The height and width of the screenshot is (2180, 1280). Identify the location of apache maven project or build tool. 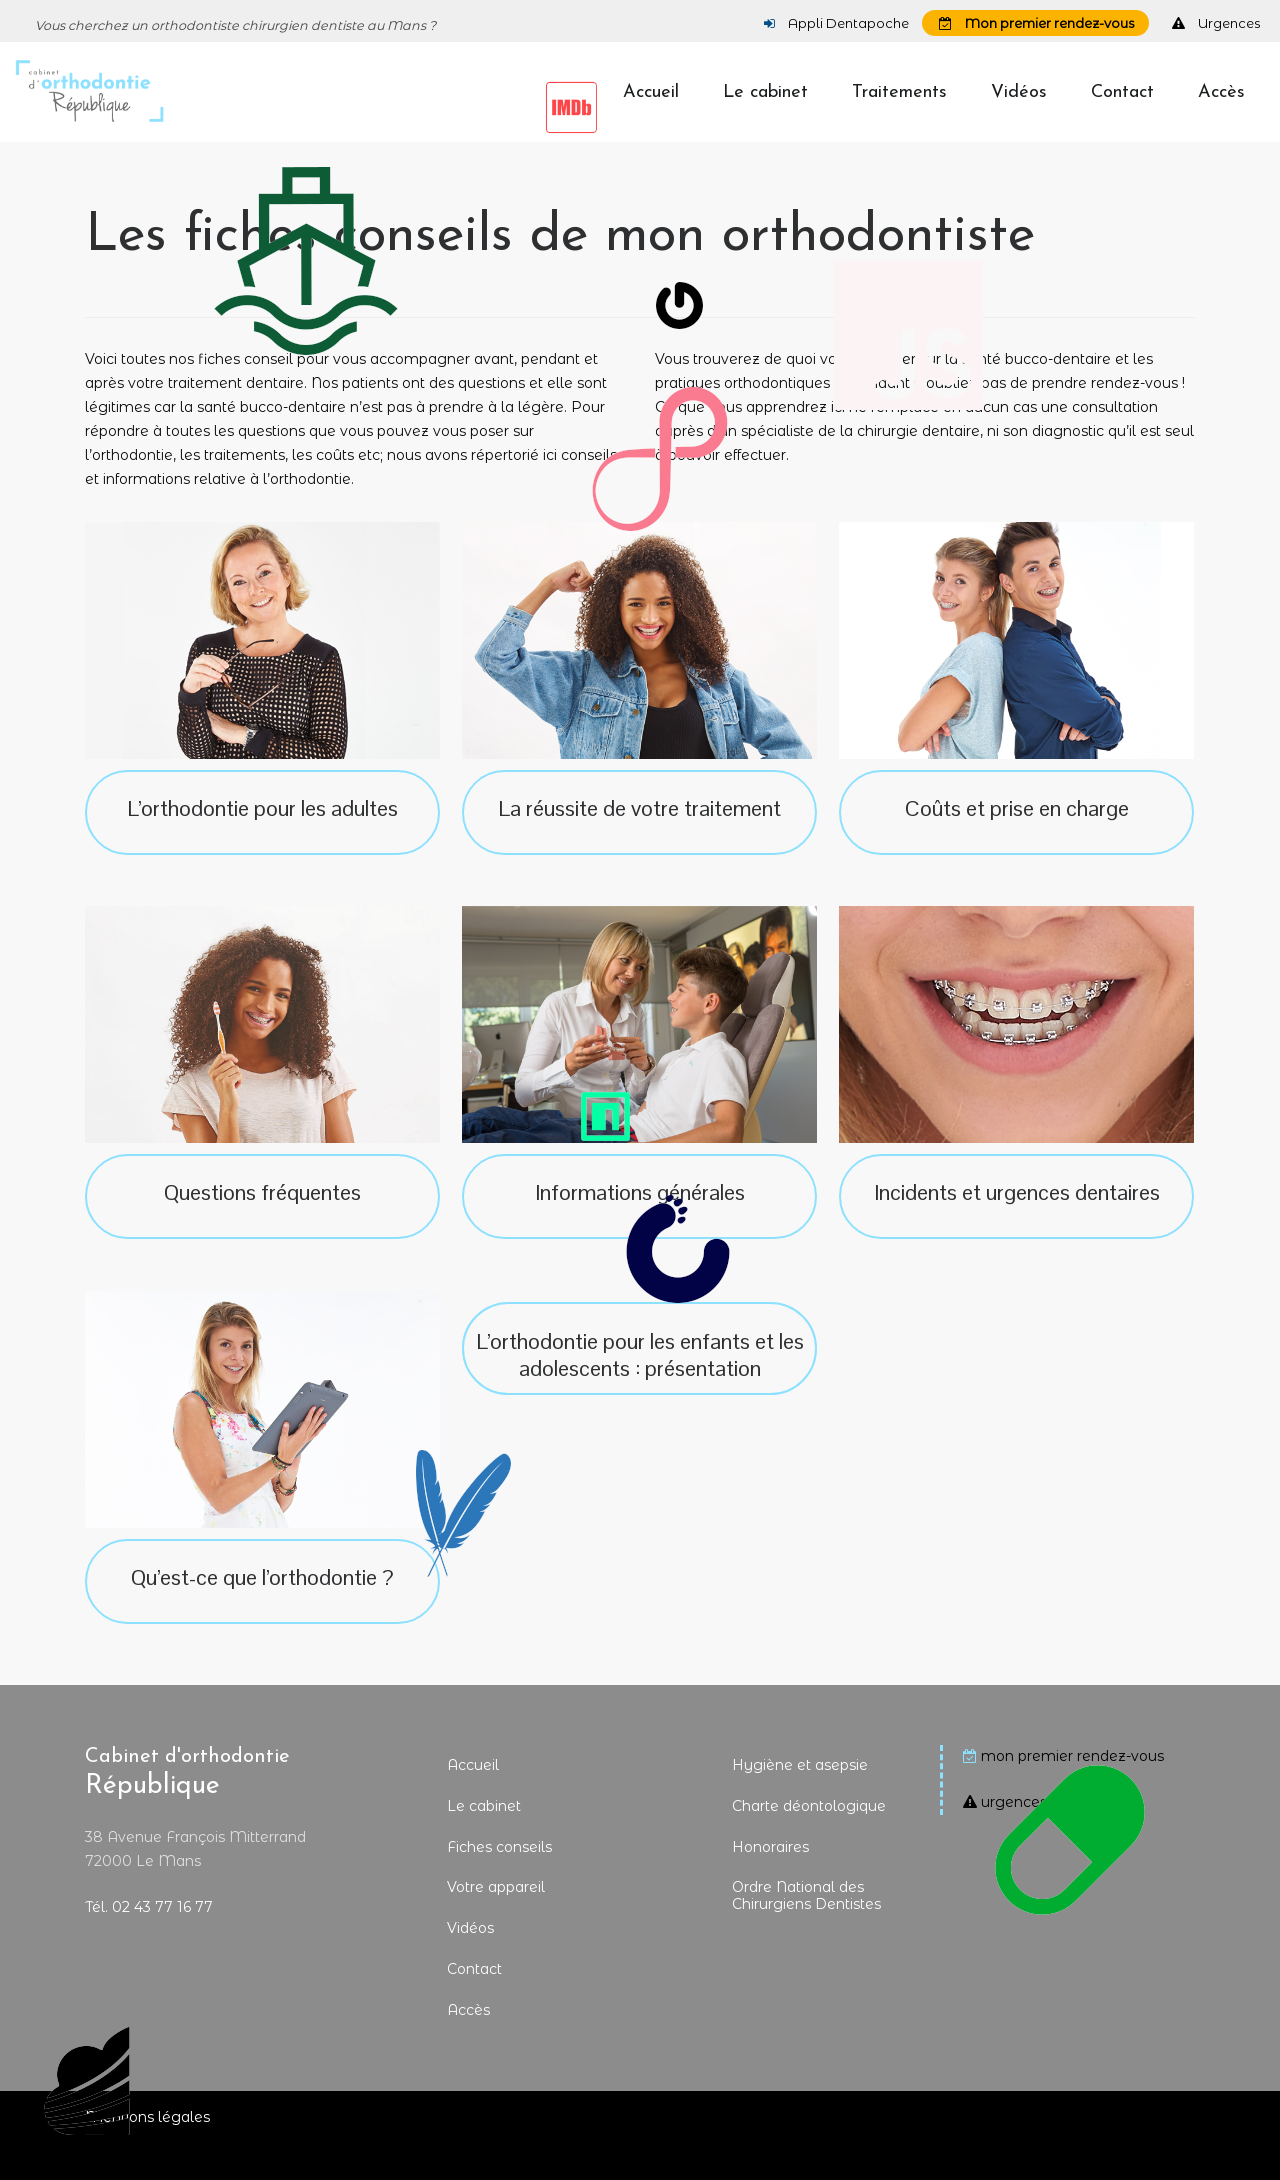
(463, 1513).